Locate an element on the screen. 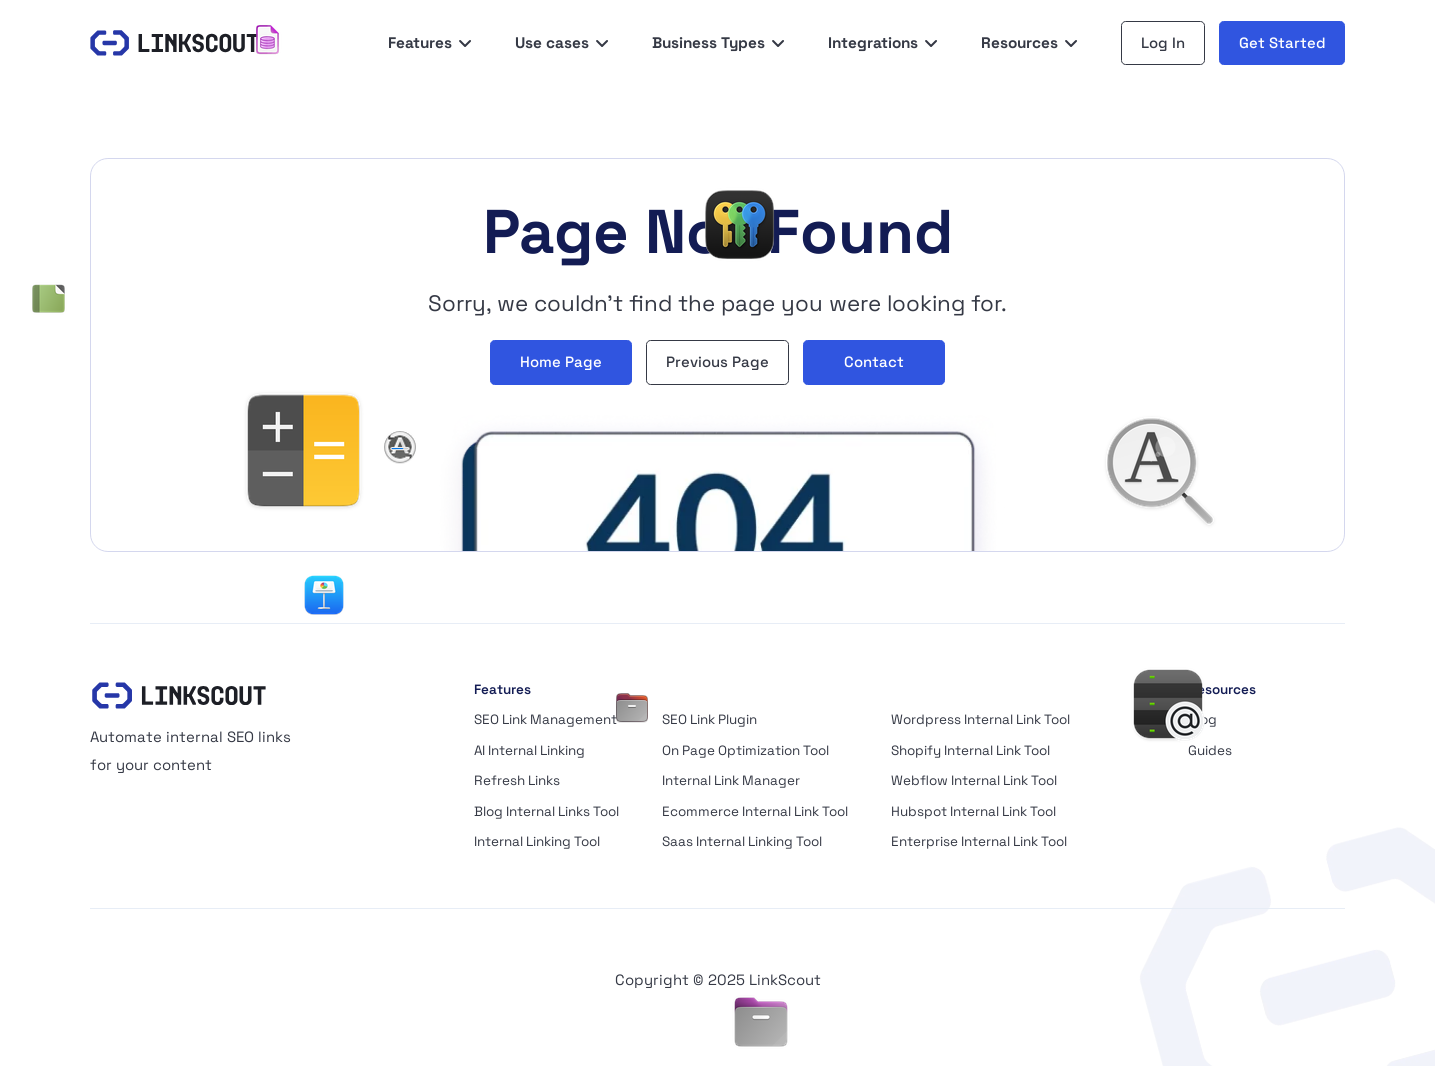 The image size is (1435, 1066). open the passwords app is located at coordinates (739, 224).